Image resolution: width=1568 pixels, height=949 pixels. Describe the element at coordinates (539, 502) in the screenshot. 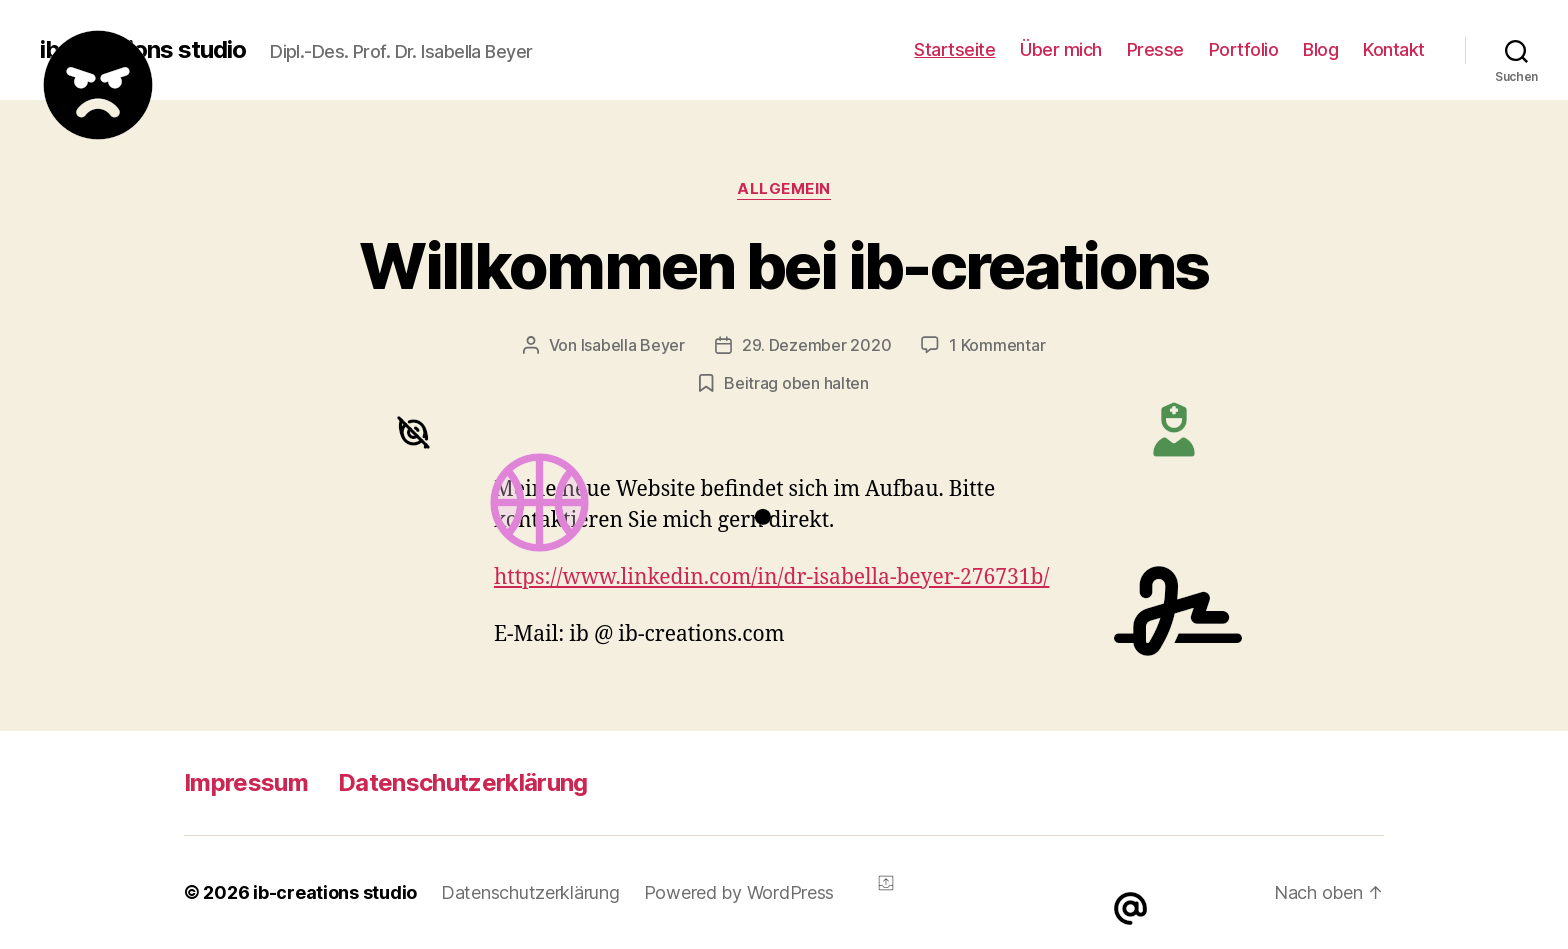

I see `access sports or basketball-related content` at that location.